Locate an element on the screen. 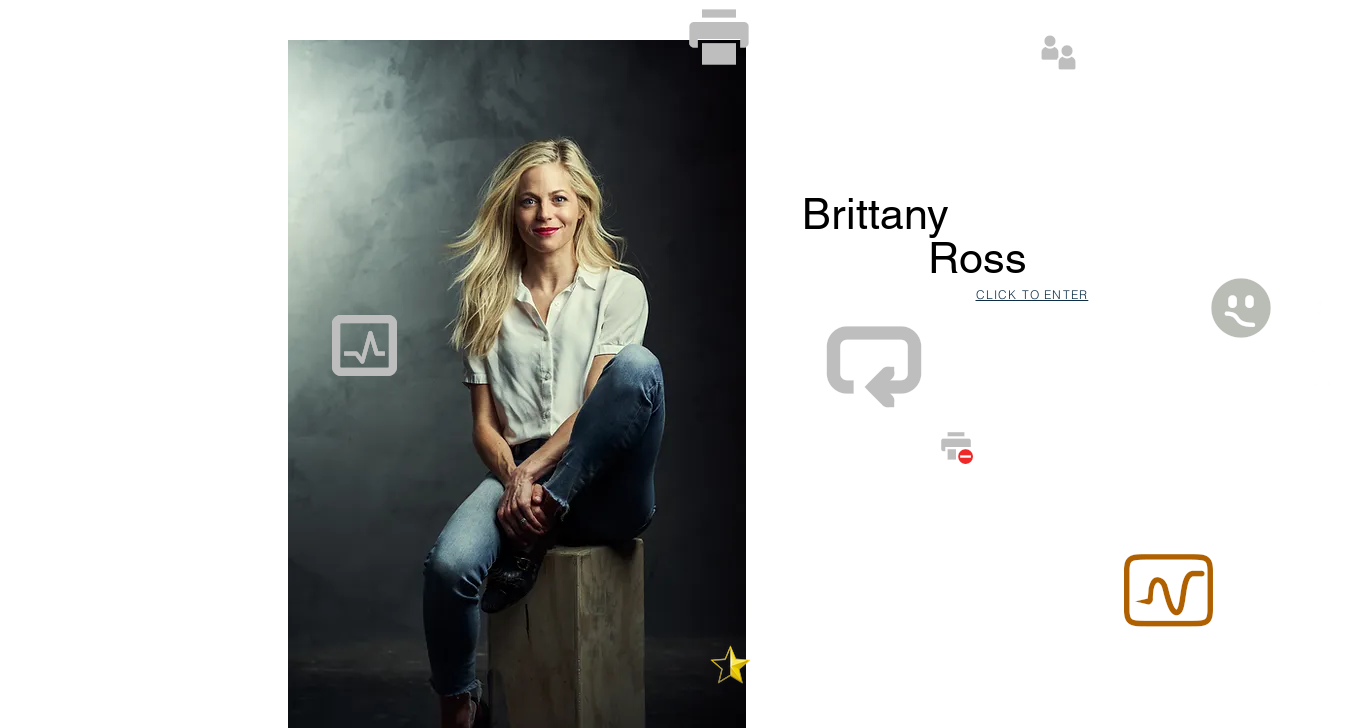 The image size is (1371, 728). view battery usage statistics is located at coordinates (1168, 587).